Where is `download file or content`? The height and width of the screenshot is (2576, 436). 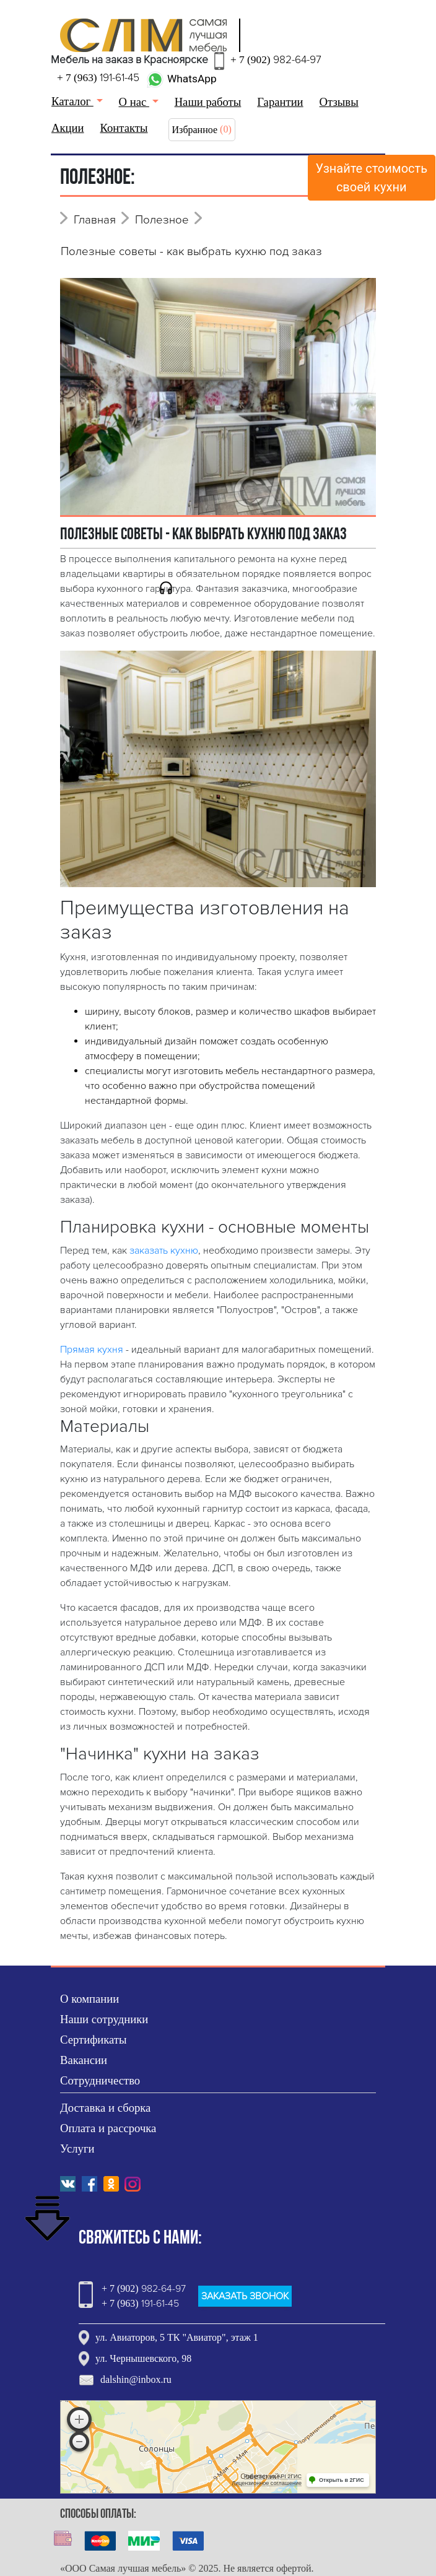
download file or content is located at coordinates (47, 2216).